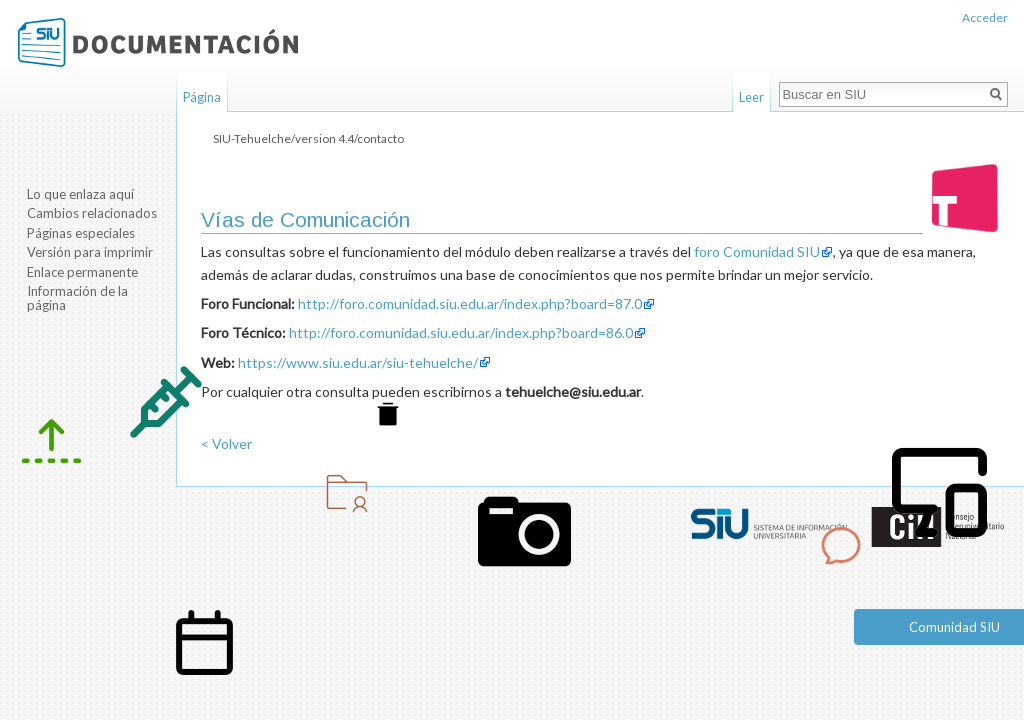  Describe the element at coordinates (166, 402) in the screenshot. I see `access vaccination records` at that location.